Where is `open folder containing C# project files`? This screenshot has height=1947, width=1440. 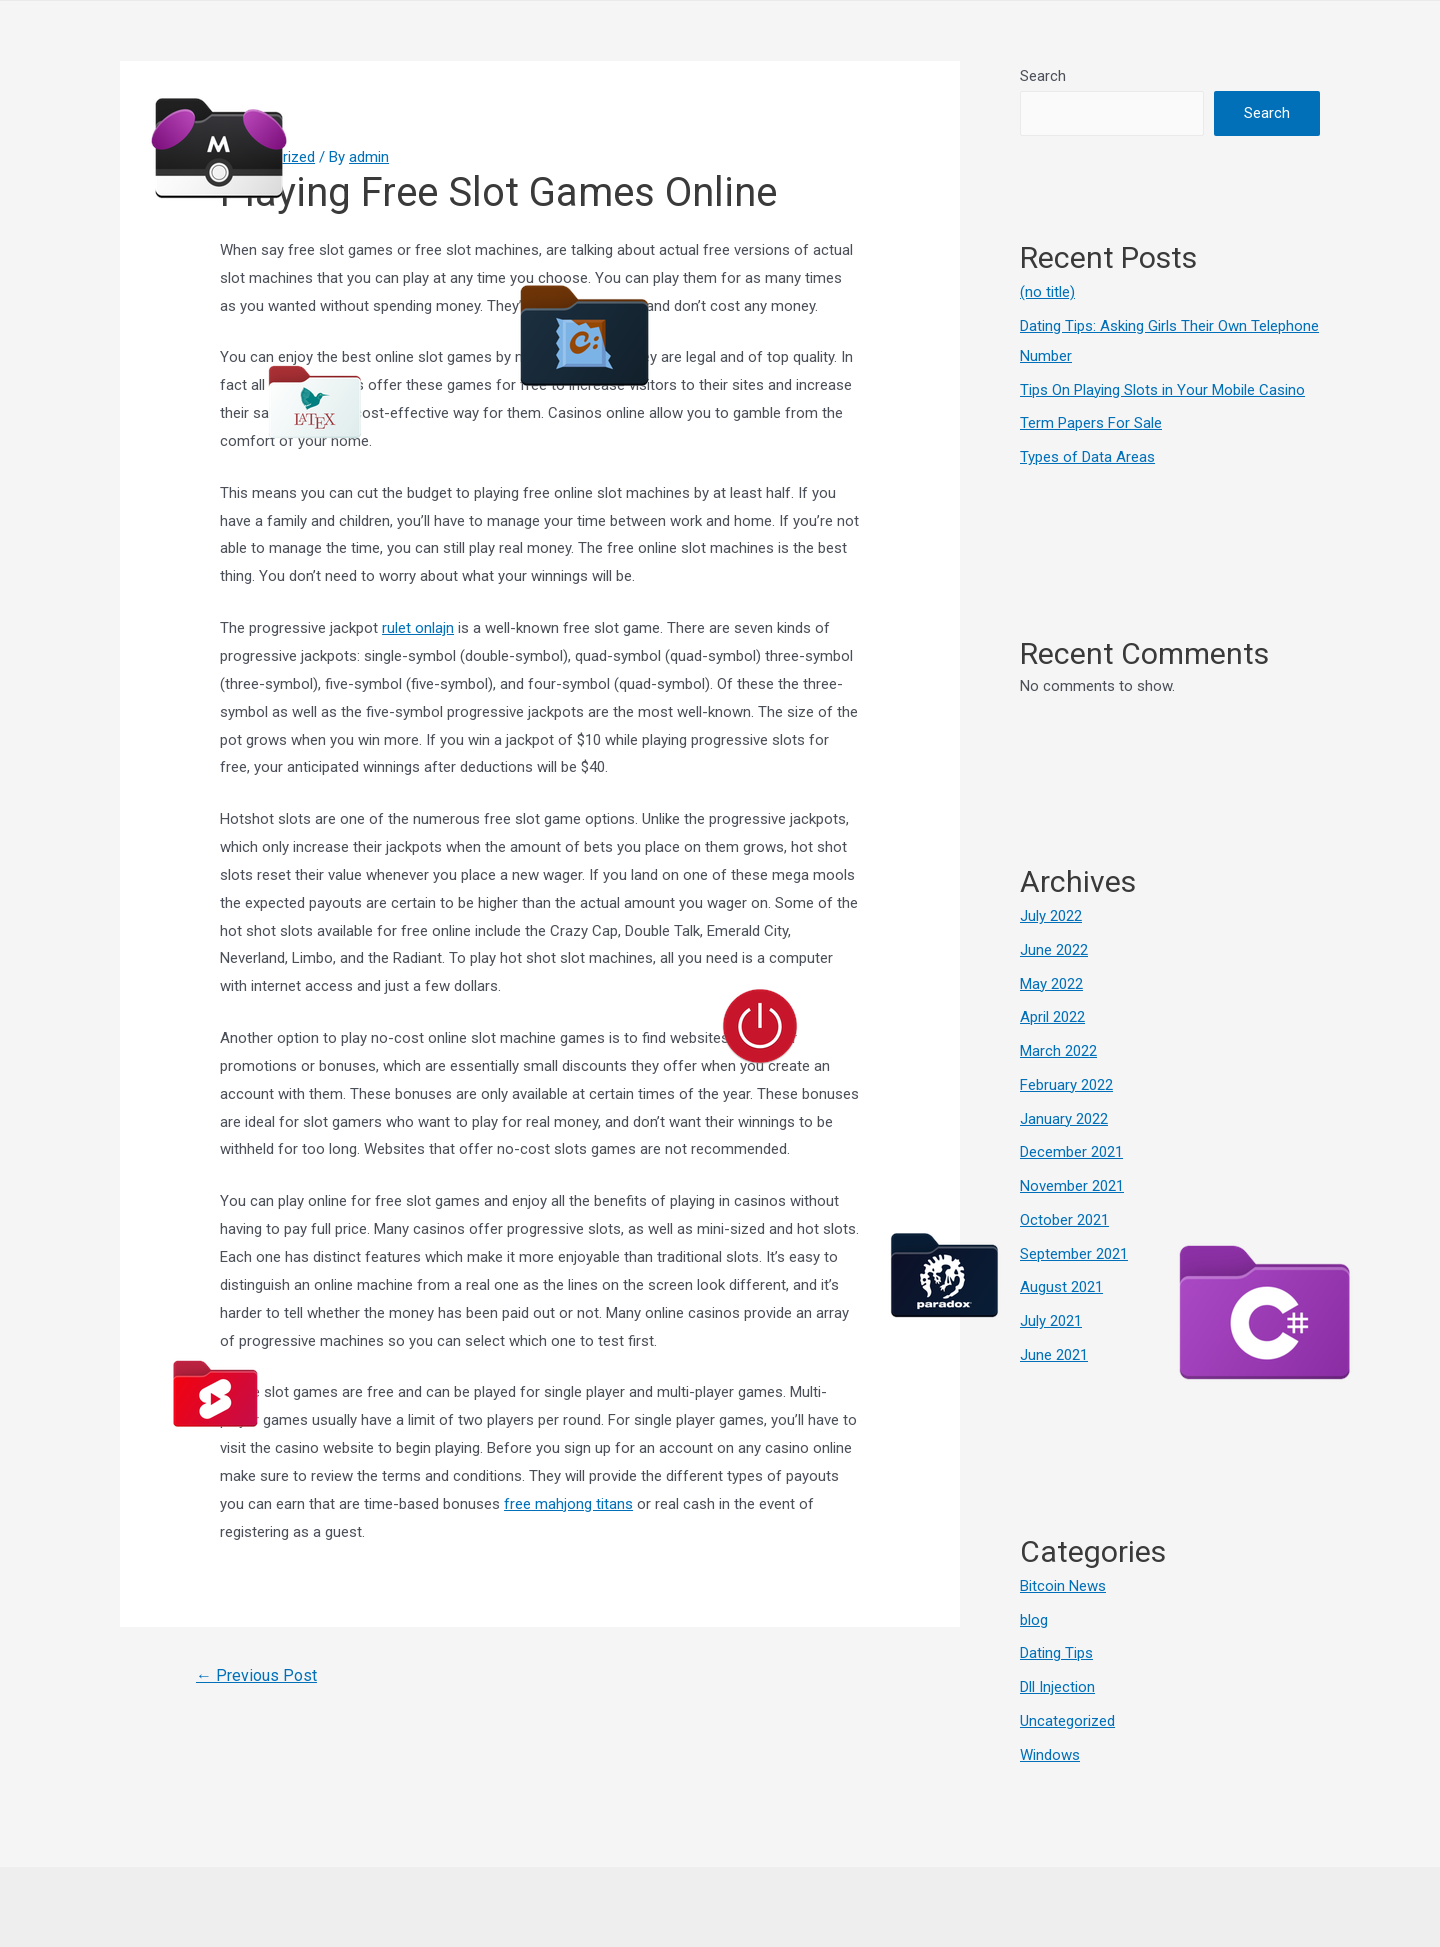 open folder containing C# project files is located at coordinates (1264, 1317).